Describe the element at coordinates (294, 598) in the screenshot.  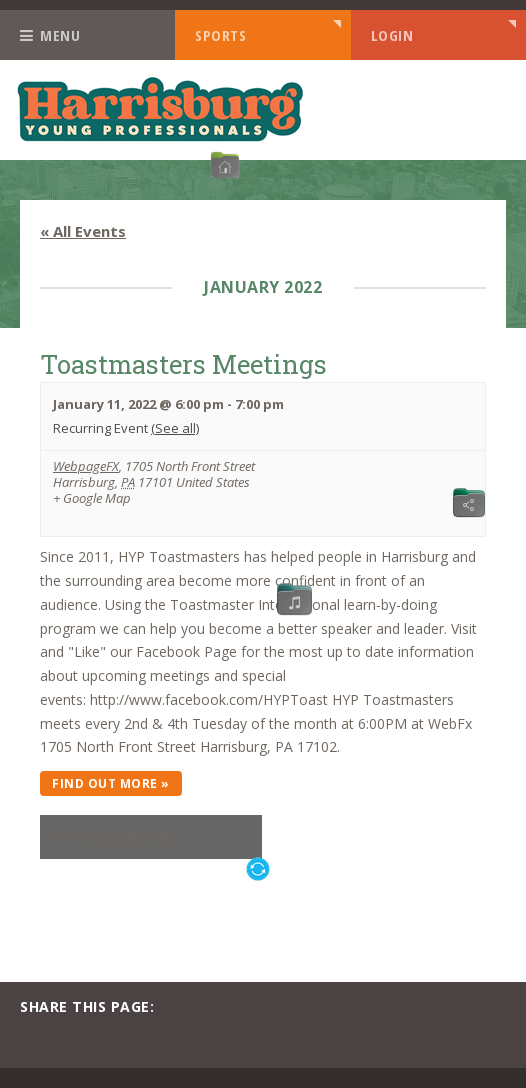
I see `open your music folder` at that location.